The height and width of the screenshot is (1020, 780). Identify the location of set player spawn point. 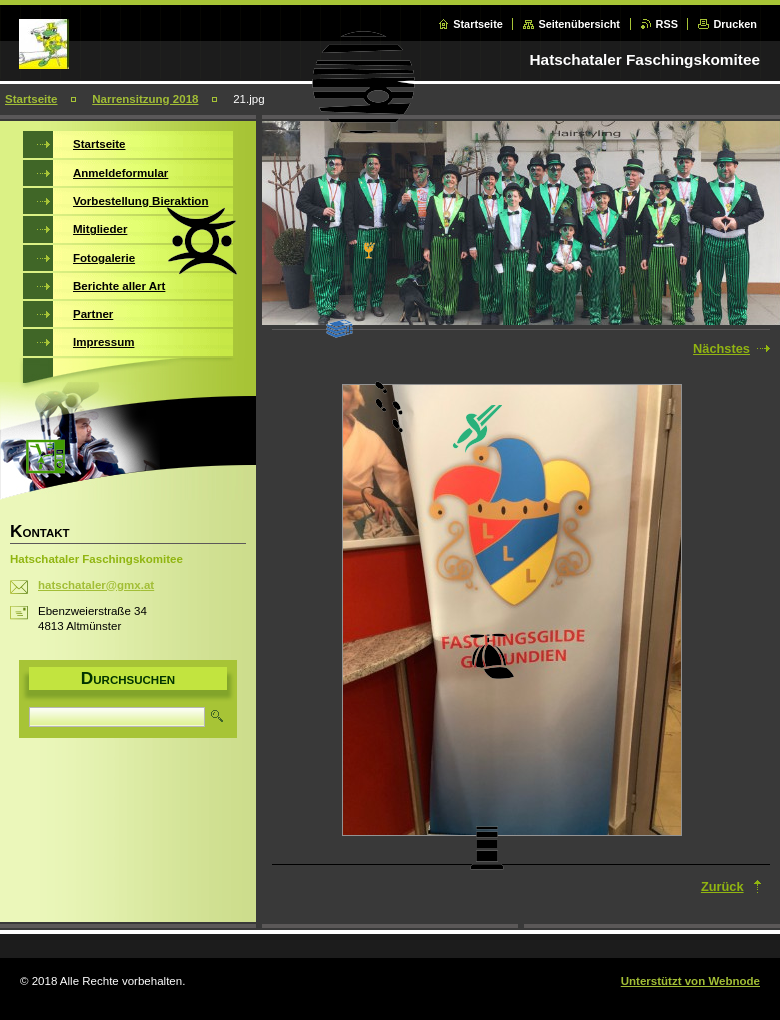
(487, 848).